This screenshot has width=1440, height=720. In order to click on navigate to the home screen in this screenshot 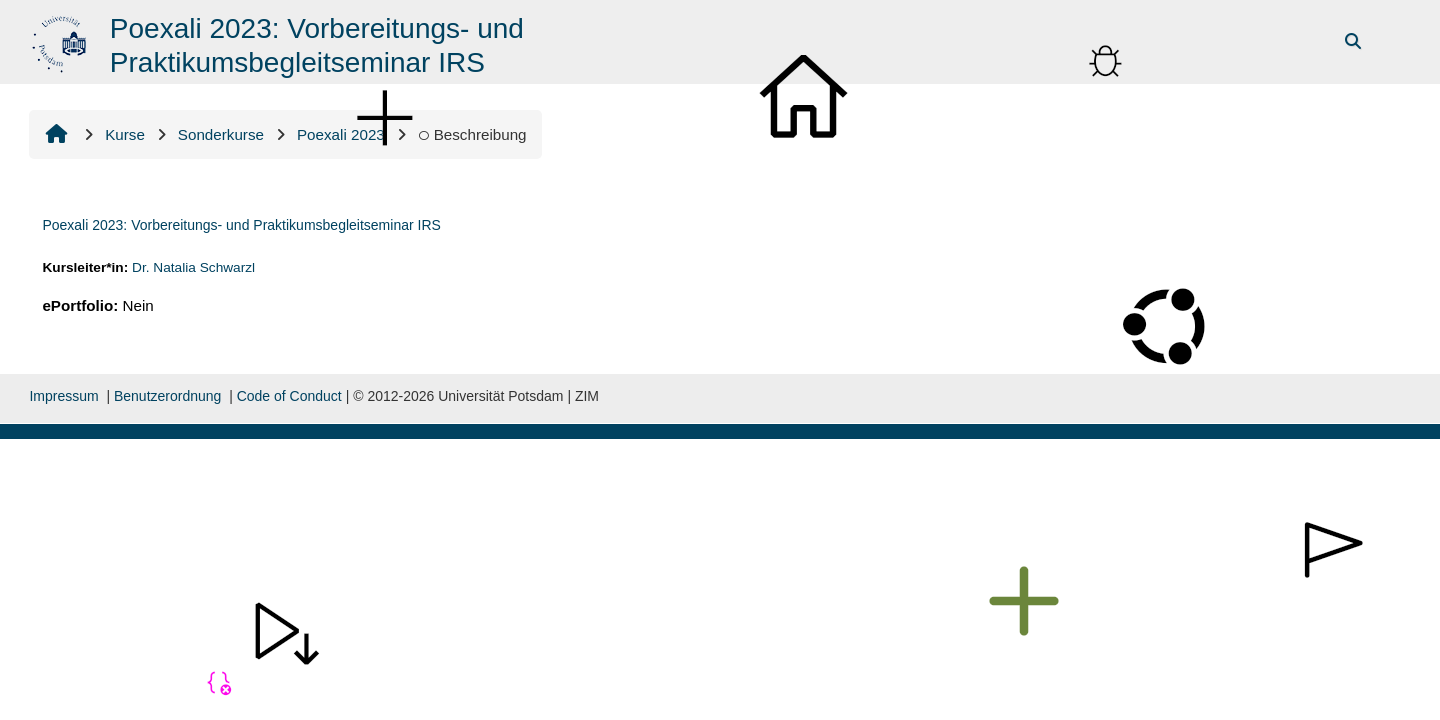, I will do `click(803, 98)`.